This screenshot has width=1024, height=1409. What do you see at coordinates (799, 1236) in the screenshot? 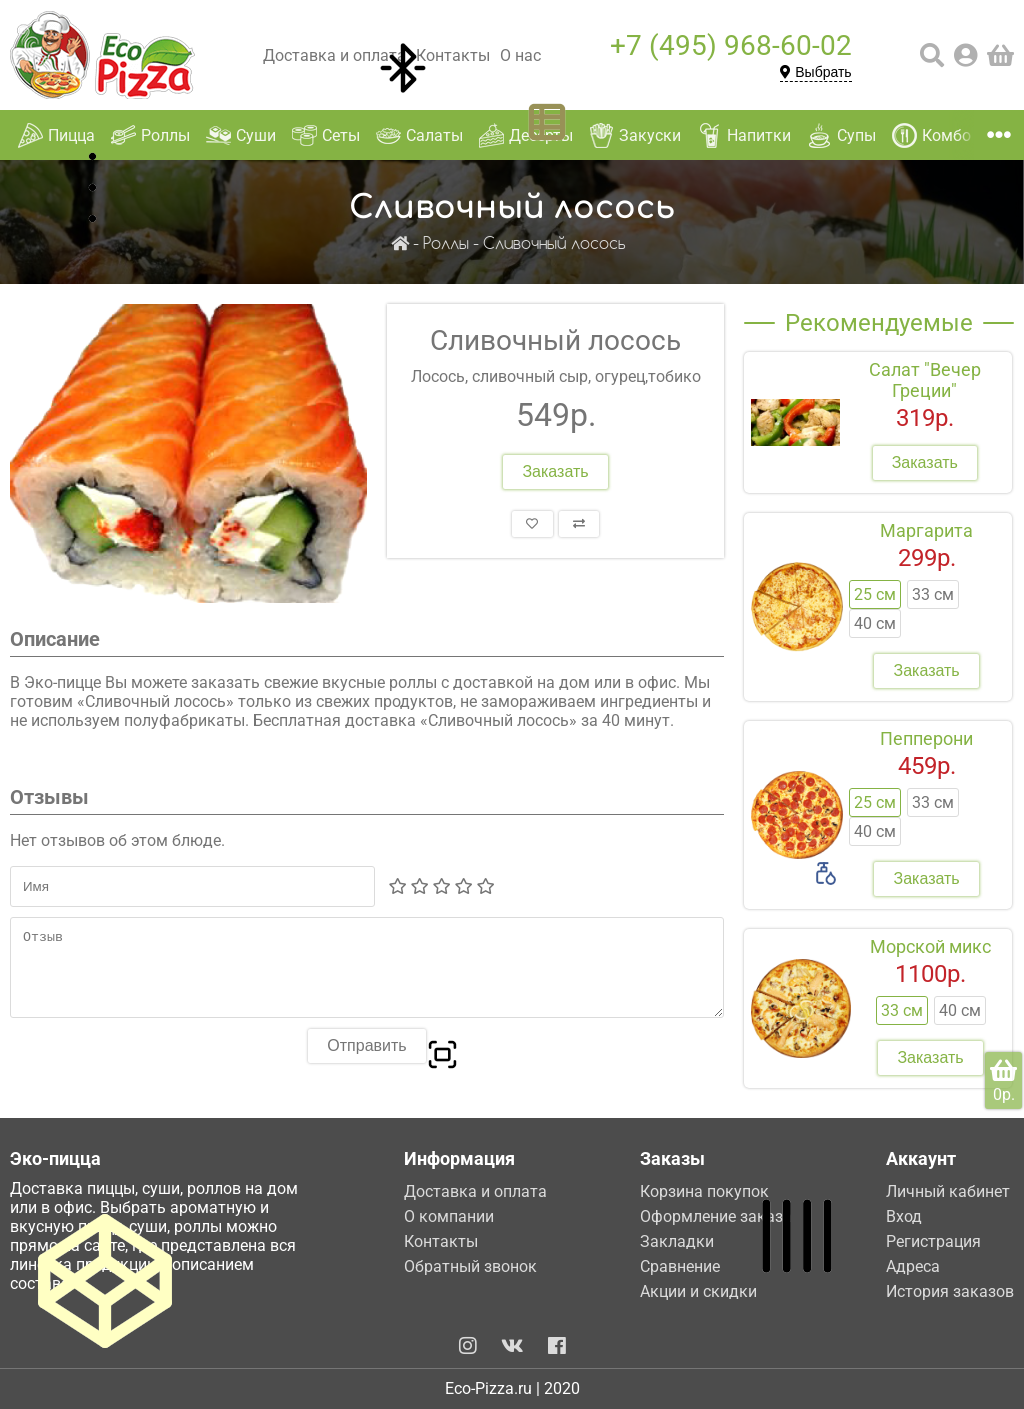
I see `indicates a count or tally of four` at bounding box center [799, 1236].